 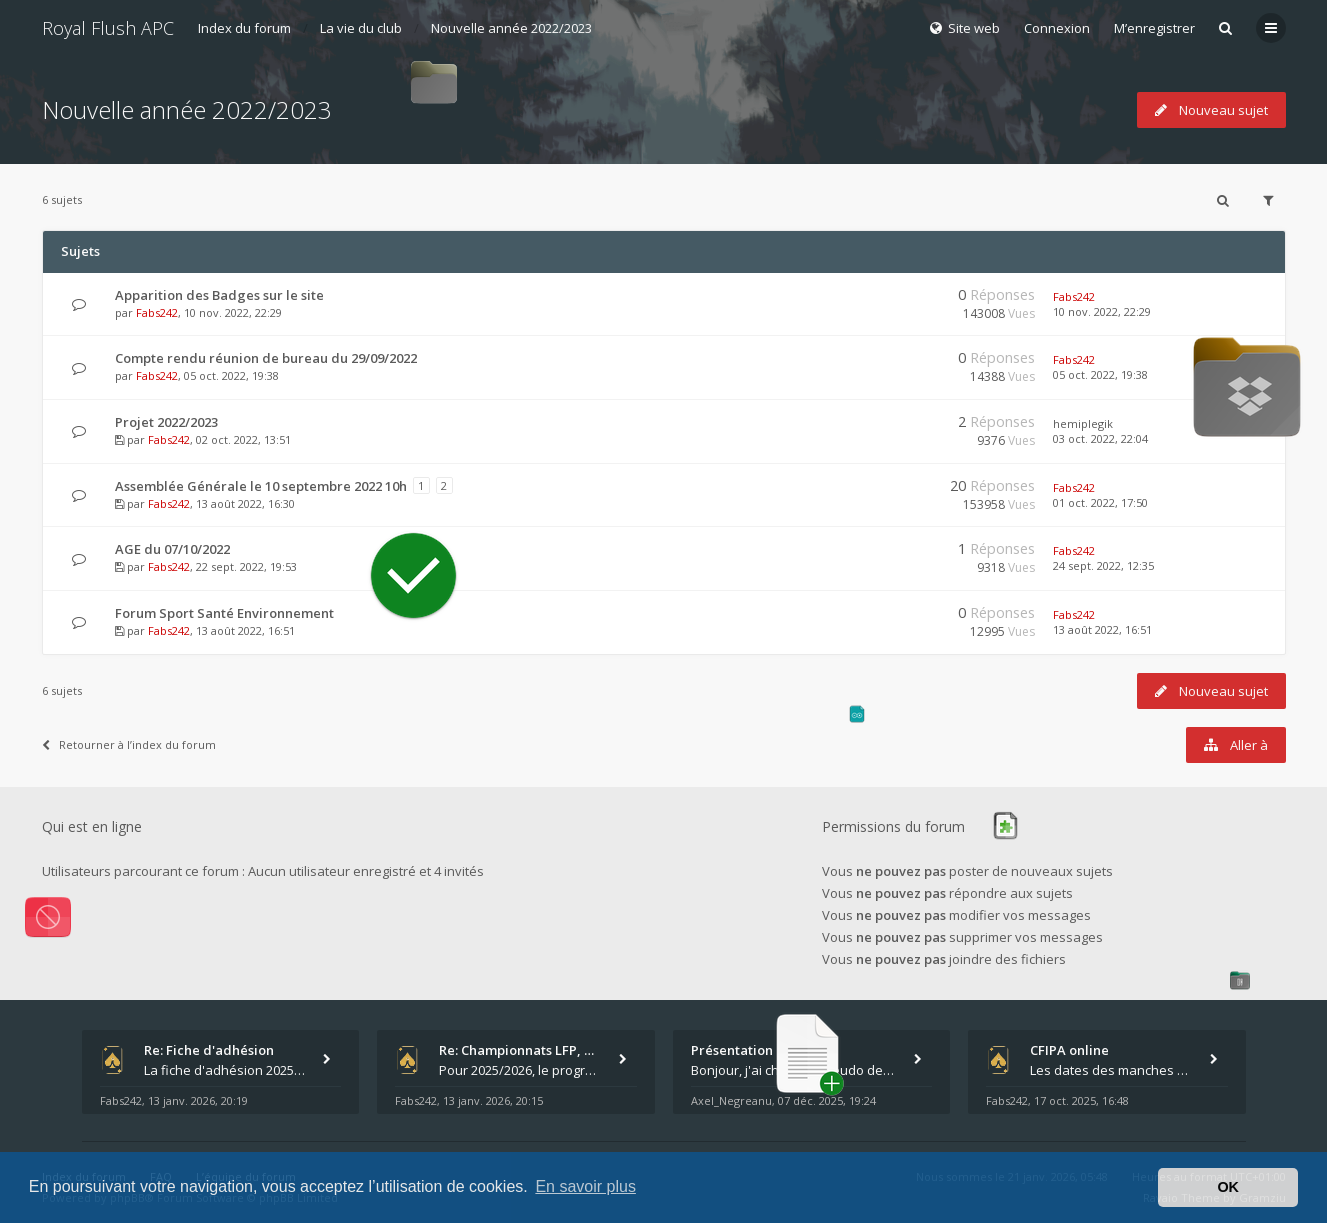 I want to click on indicates a missing or broken image, so click(x=48, y=916).